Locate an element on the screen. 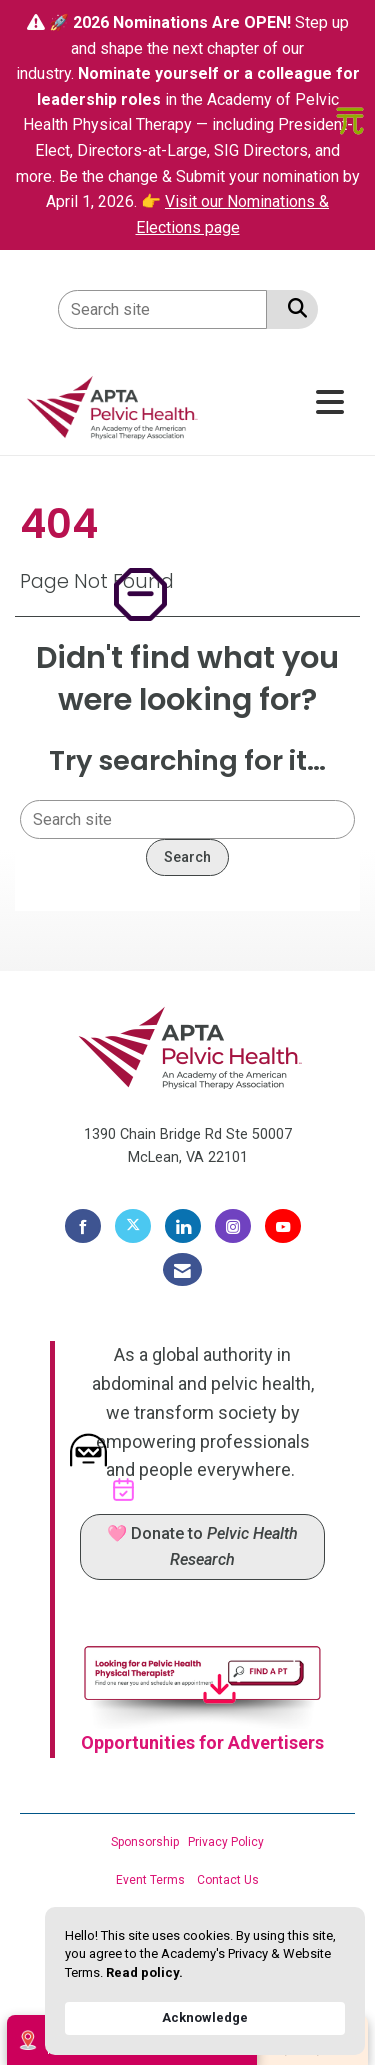 The height and width of the screenshot is (2065, 375). indicates blocked or restricted content is located at coordinates (140, 594).